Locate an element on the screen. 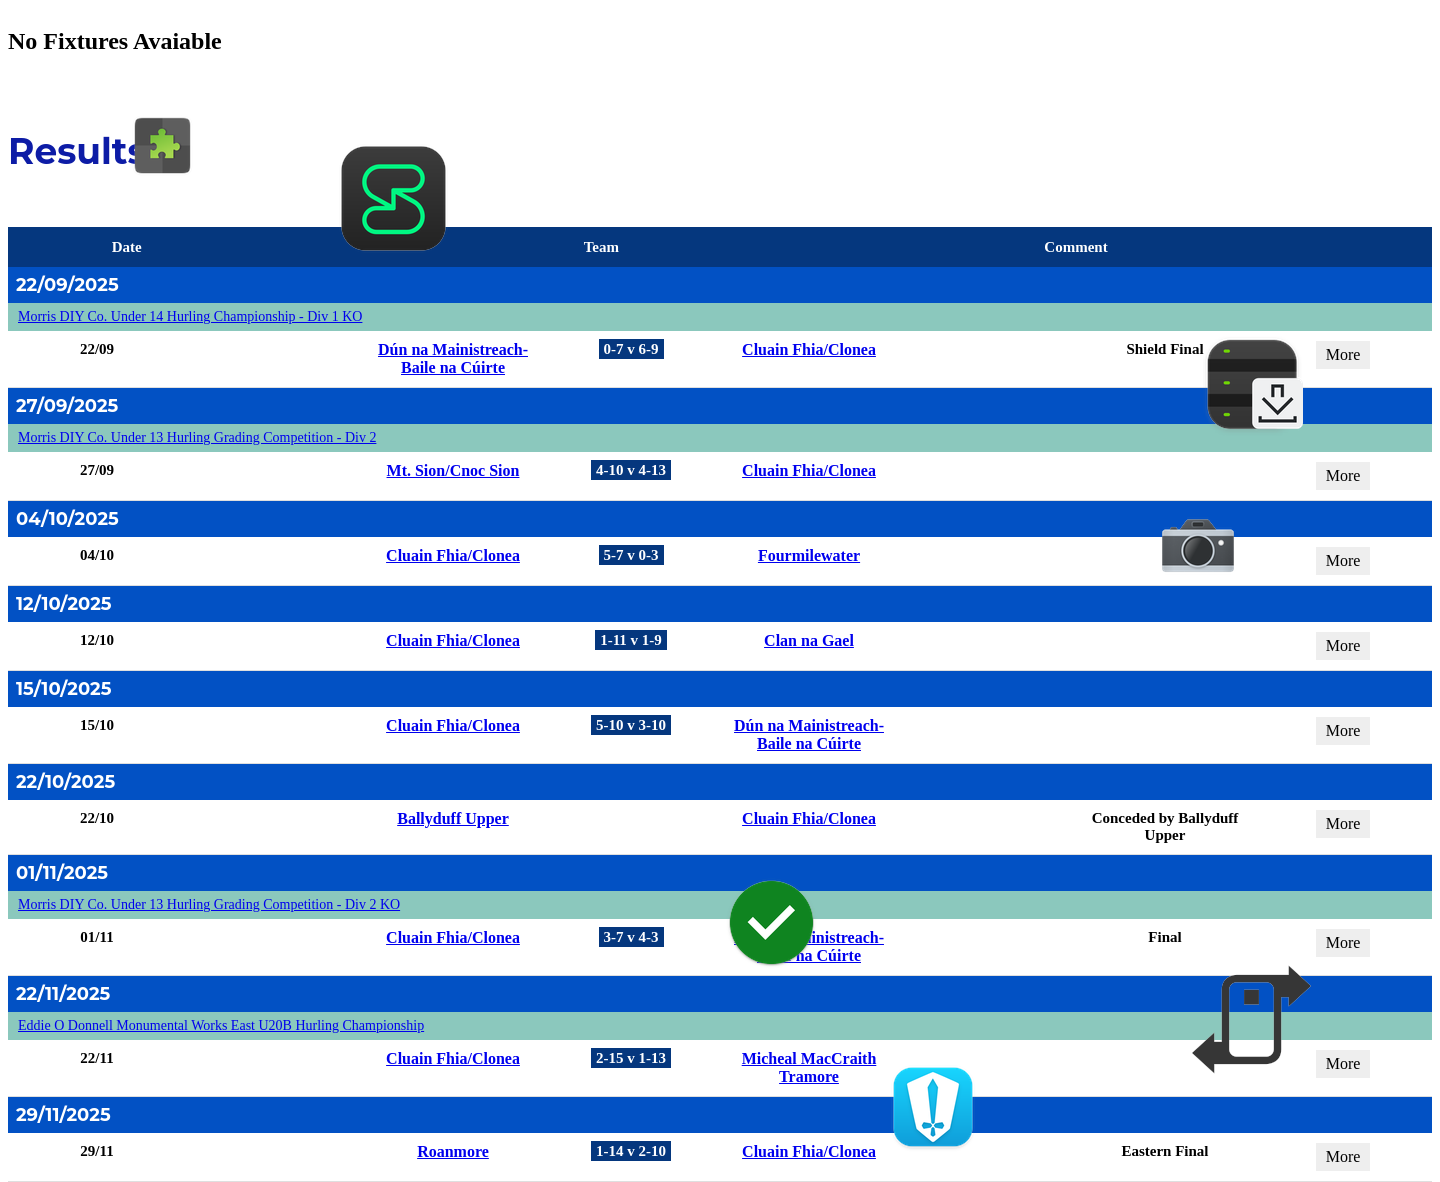 The height and width of the screenshot is (1182, 1440). confirm or accept a calculation is located at coordinates (771, 922).